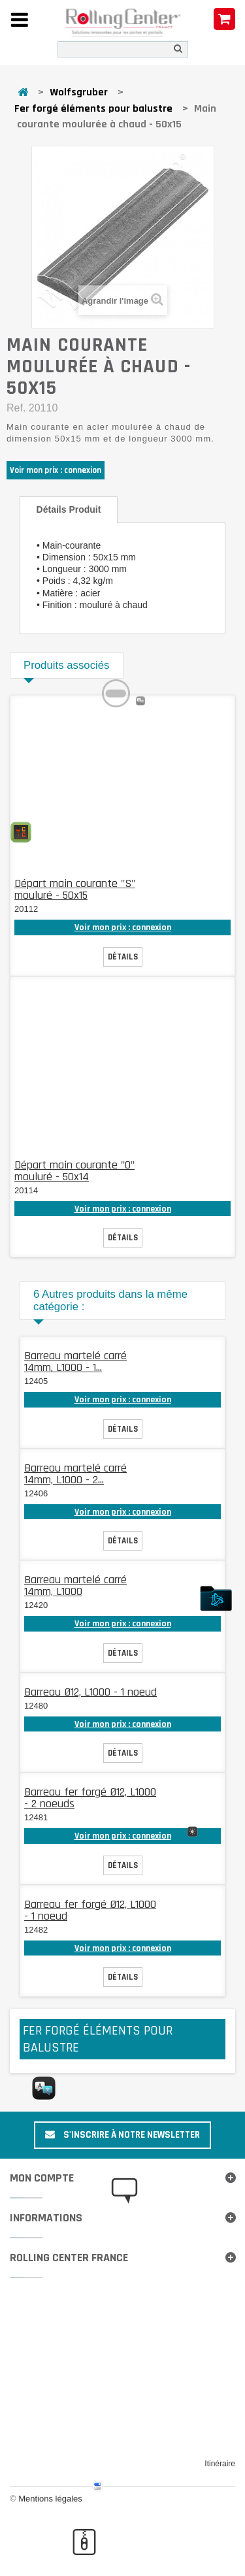 This screenshot has height=2576, width=245. I want to click on toggle night light or night shift mode, so click(192, 1831).